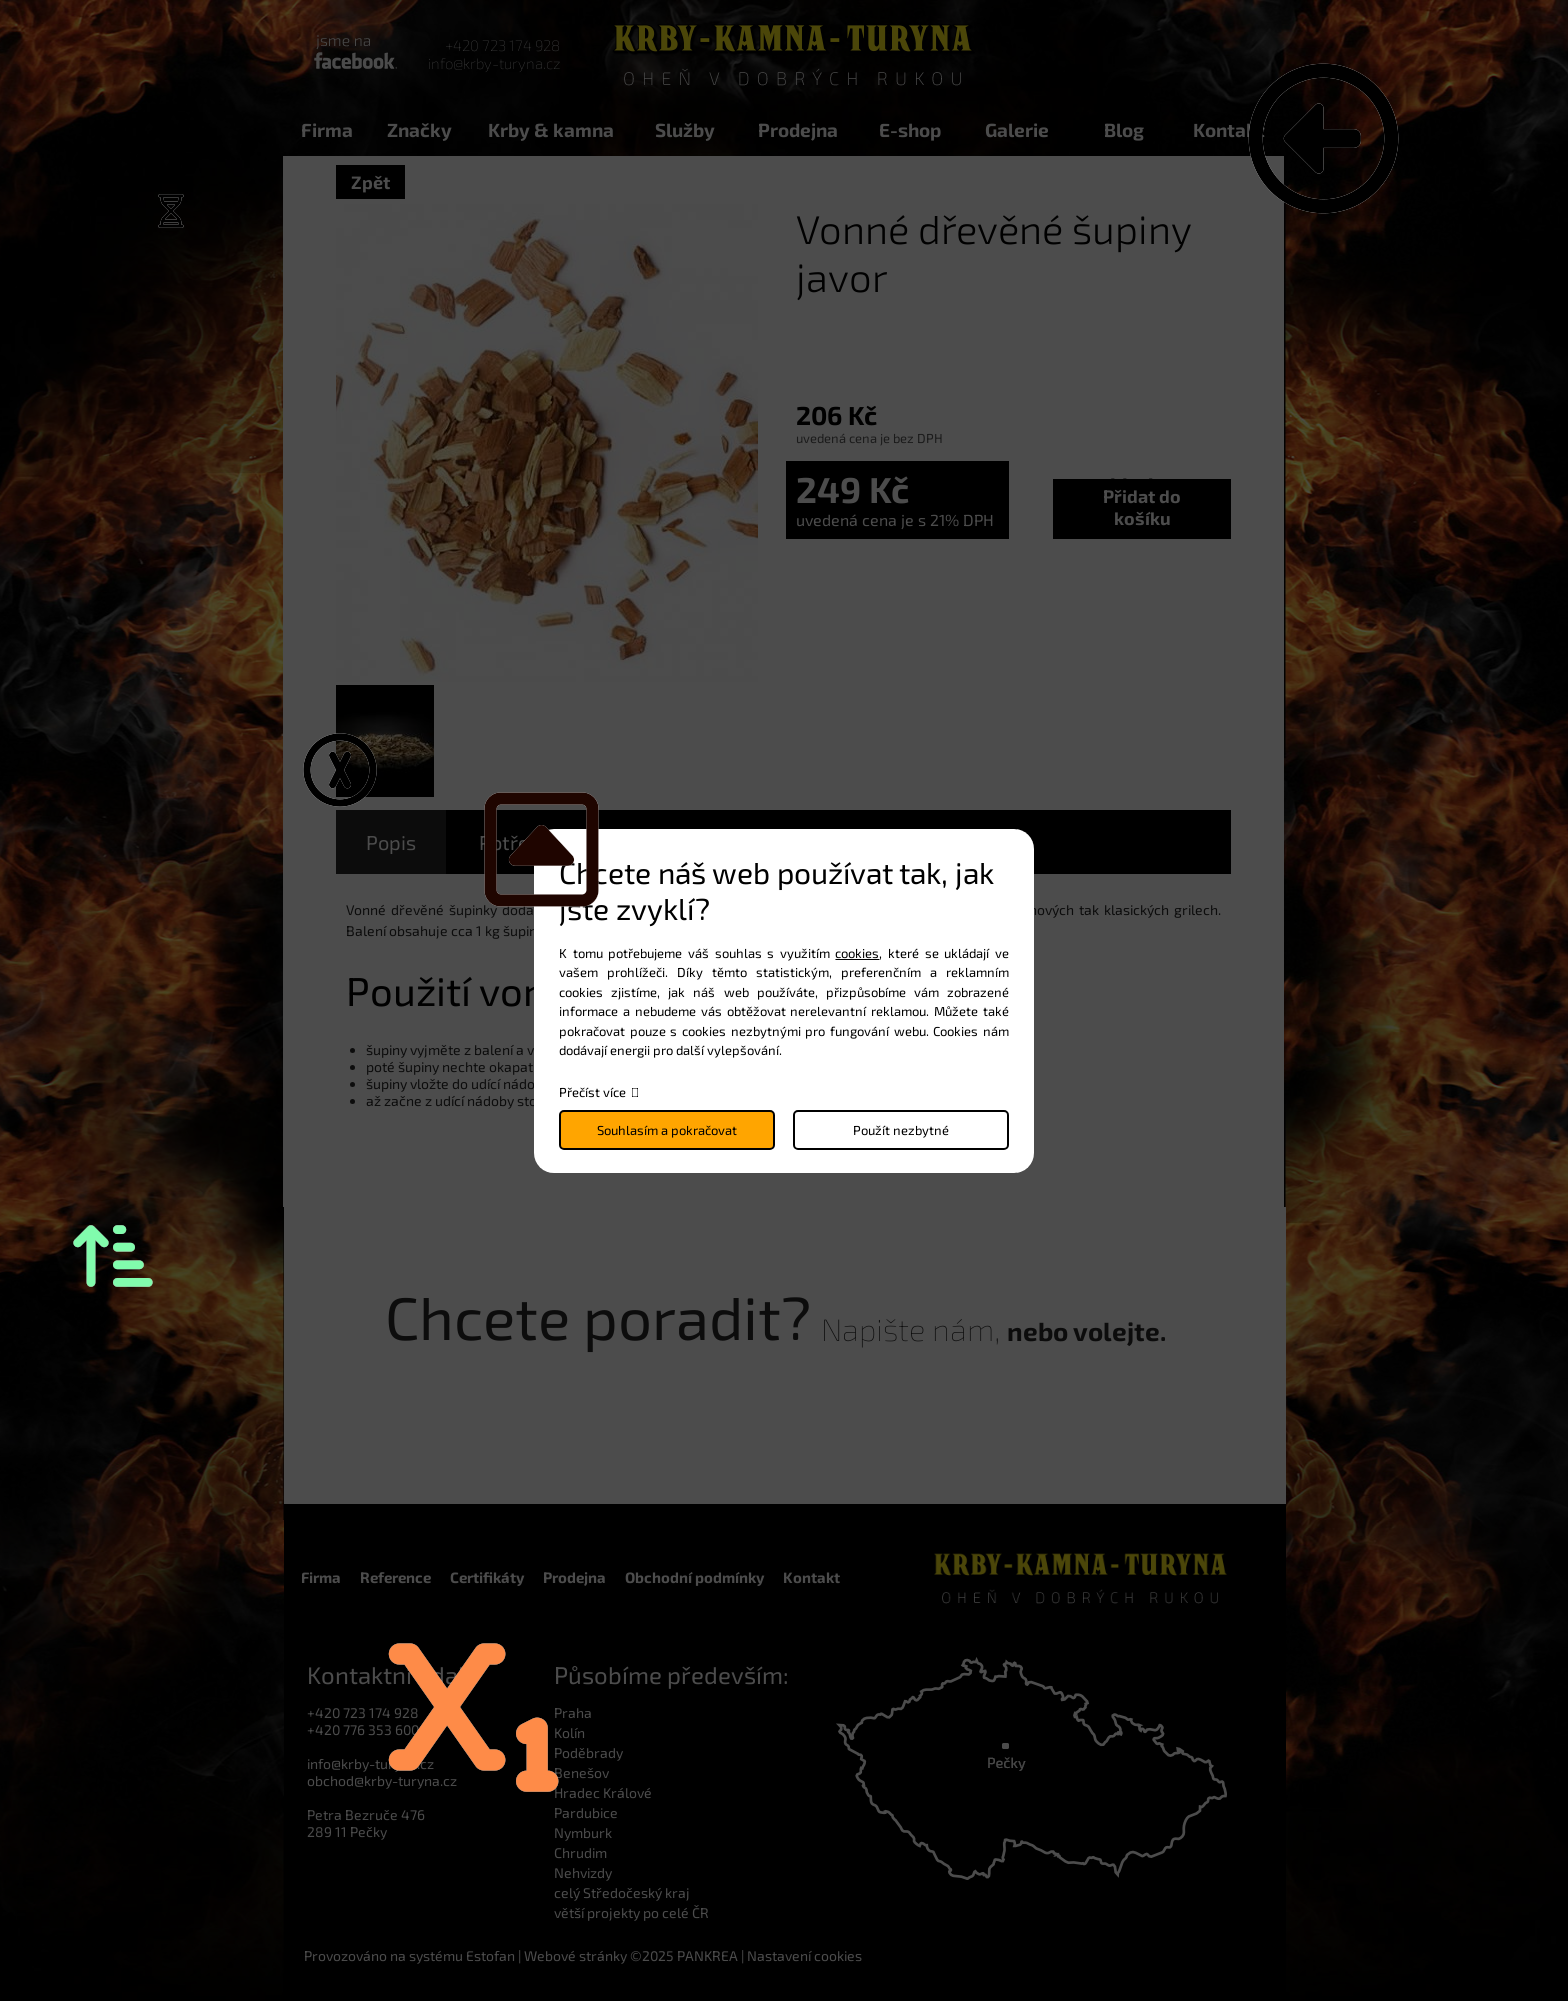  Describe the element at coordinates (541, 849) in the screenshot. I see `expand content upward` at that location.